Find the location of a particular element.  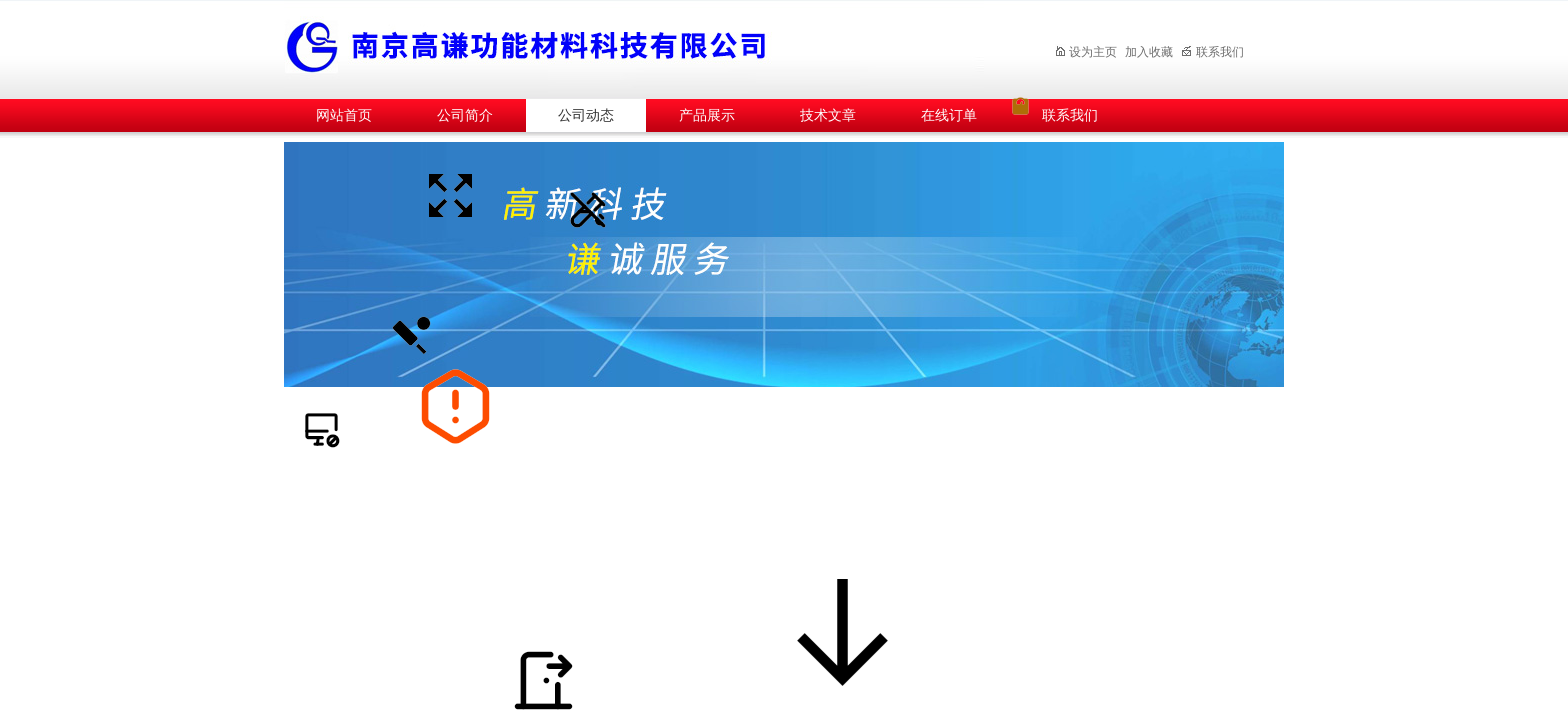

access cricket sports content is located at coordinates (411, 335).